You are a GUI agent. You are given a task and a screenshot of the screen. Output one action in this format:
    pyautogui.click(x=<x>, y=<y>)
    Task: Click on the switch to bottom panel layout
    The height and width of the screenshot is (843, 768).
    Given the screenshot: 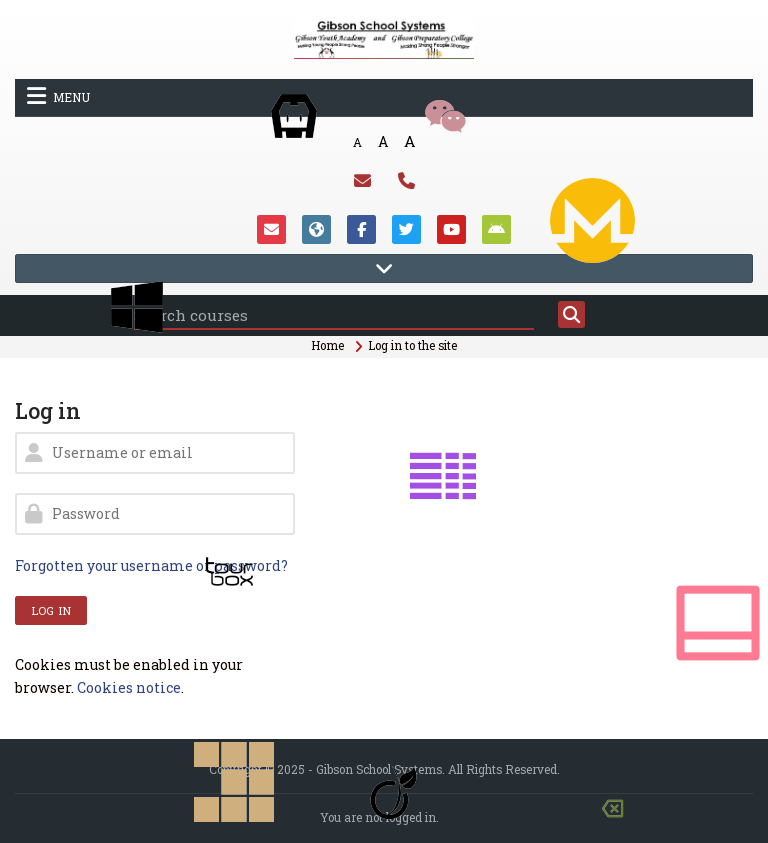 What is the action you would take?
    pyautogui.click(x=718, y=623)
    